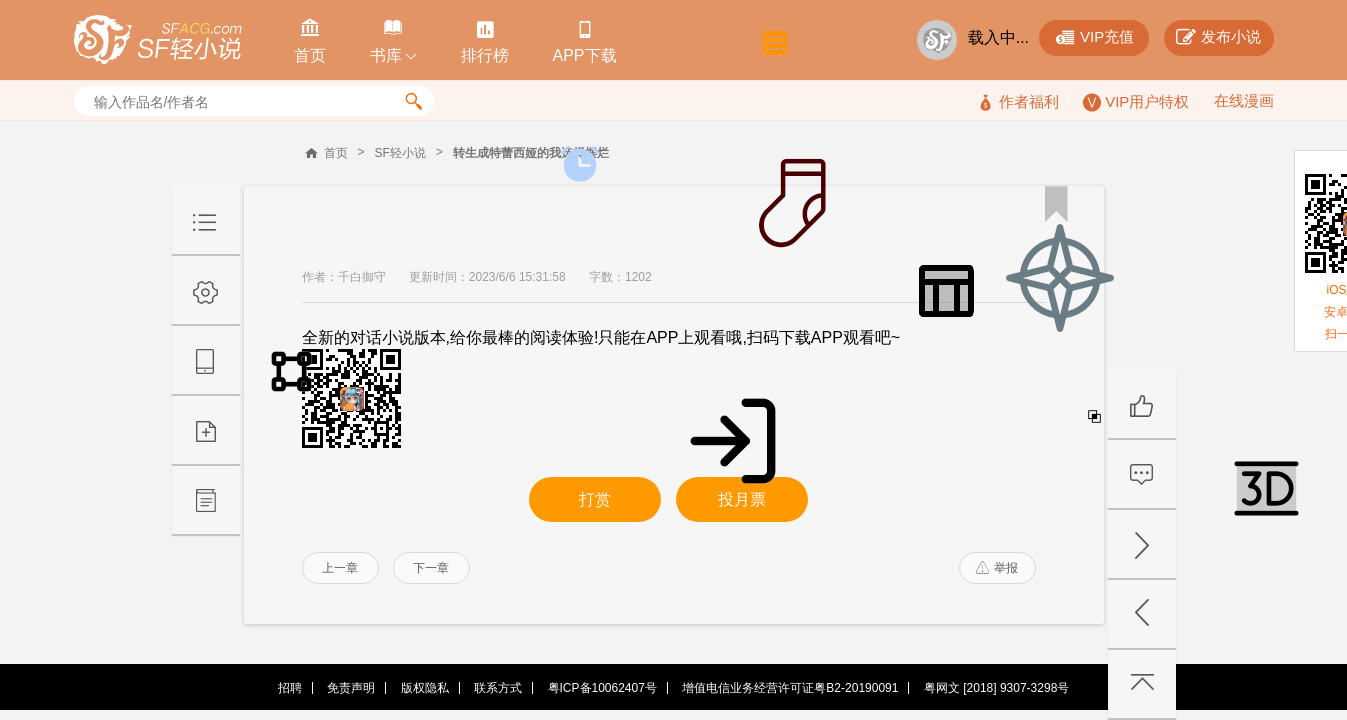 This screenshot has height=720, width=1347. Describe the element at coordinates (1060, 278) in the screenshot. I see `access navigation or directional tools` at that location.